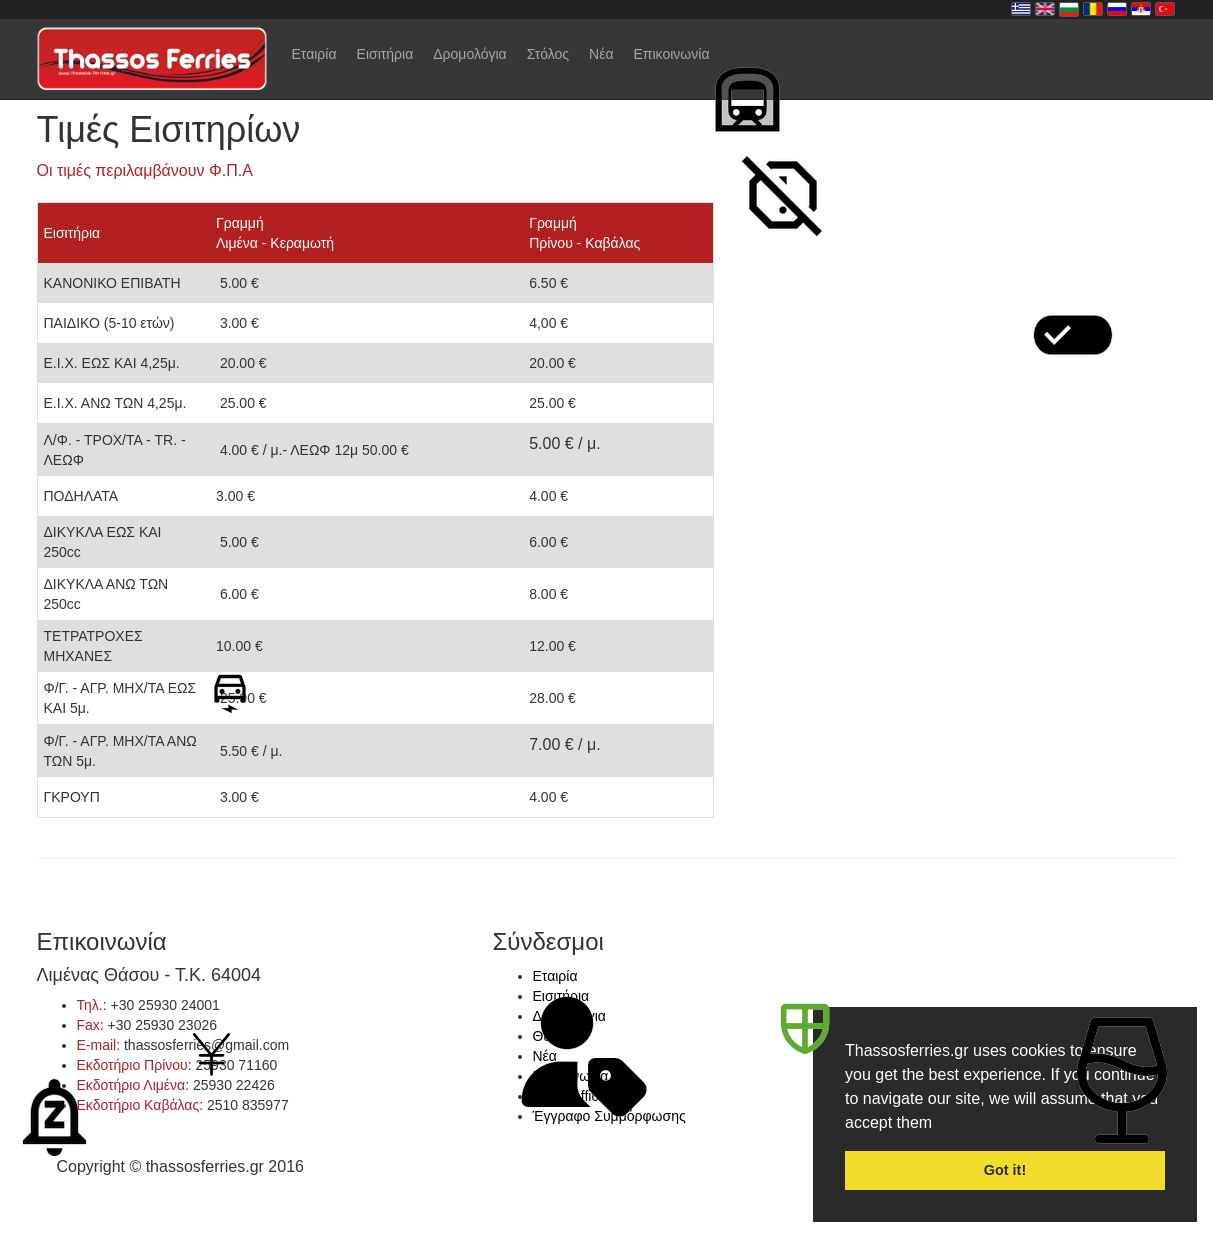 Image resolution: width=1213 pixels, height=1238 pixels. What do you see at coordinates (783, 195) in the screenshot?
I see `disable or turn off reporting` at bounding box center [783, 195].